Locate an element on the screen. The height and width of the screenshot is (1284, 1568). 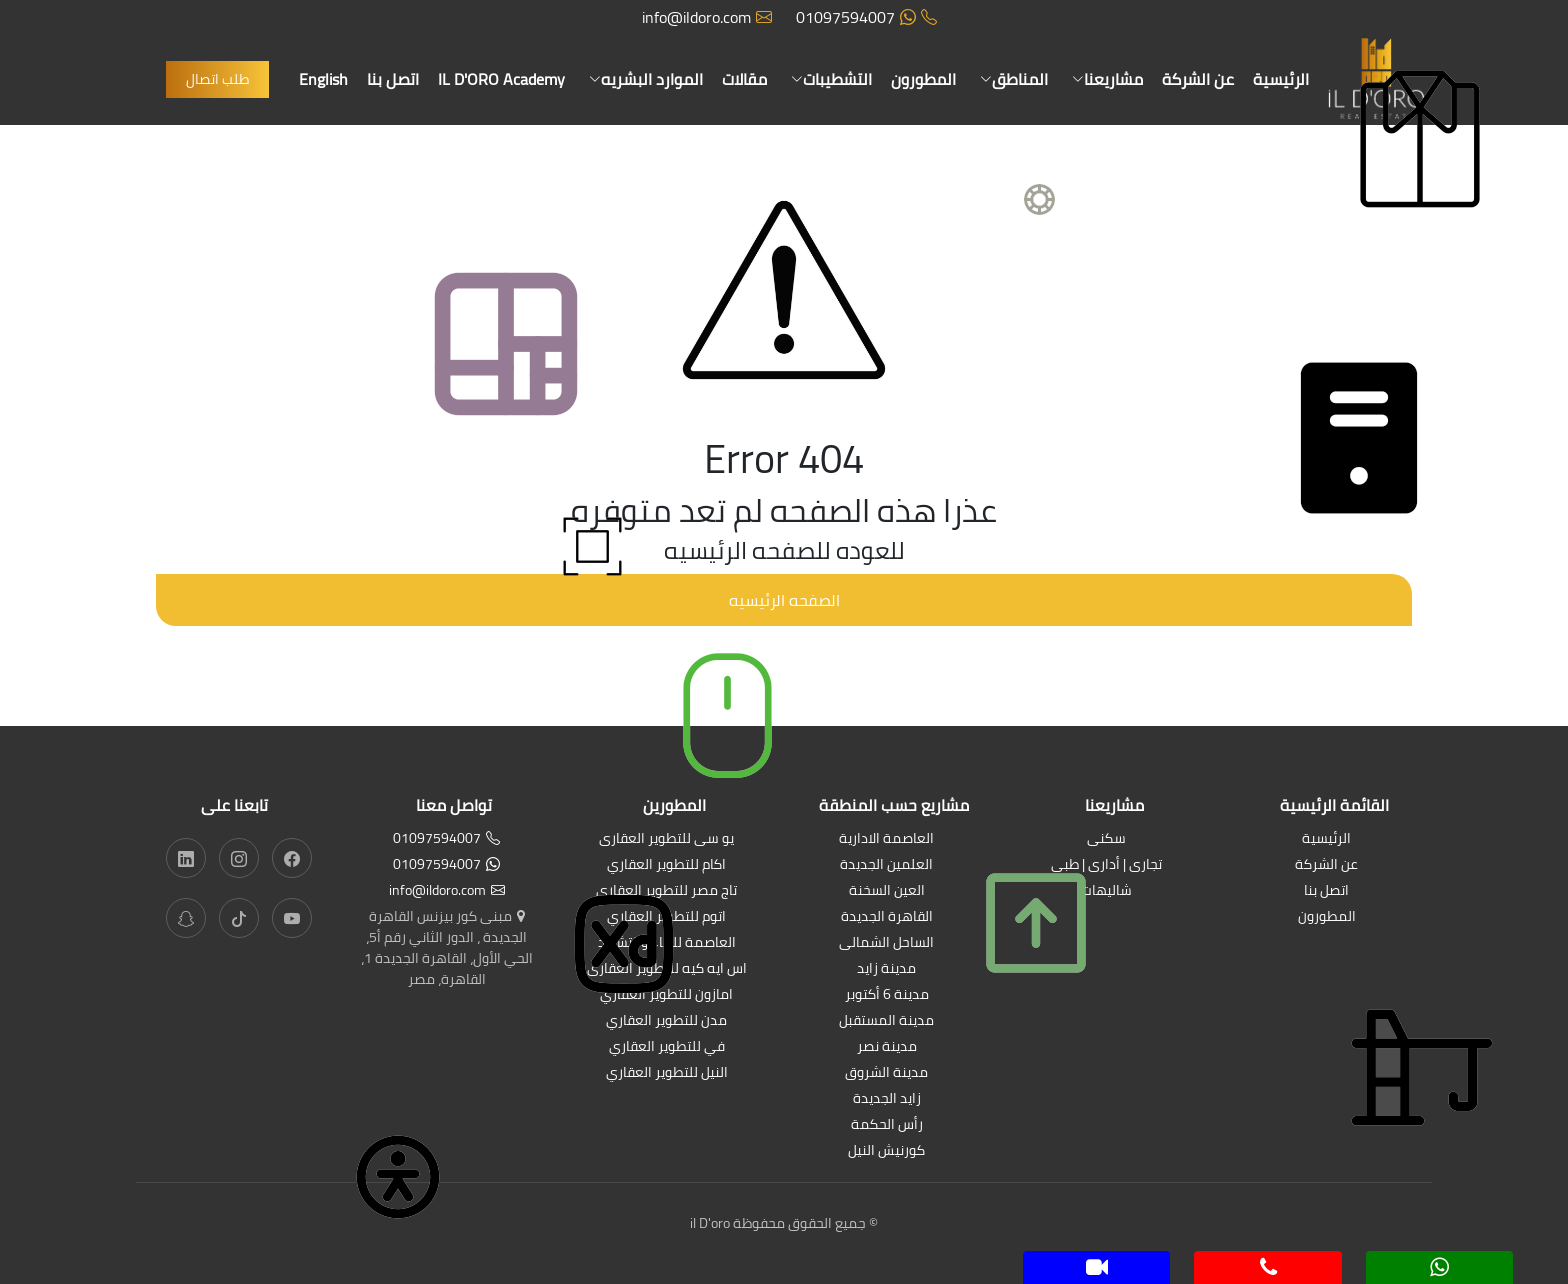
upload a file or content is located at coordinates (1036, 923).